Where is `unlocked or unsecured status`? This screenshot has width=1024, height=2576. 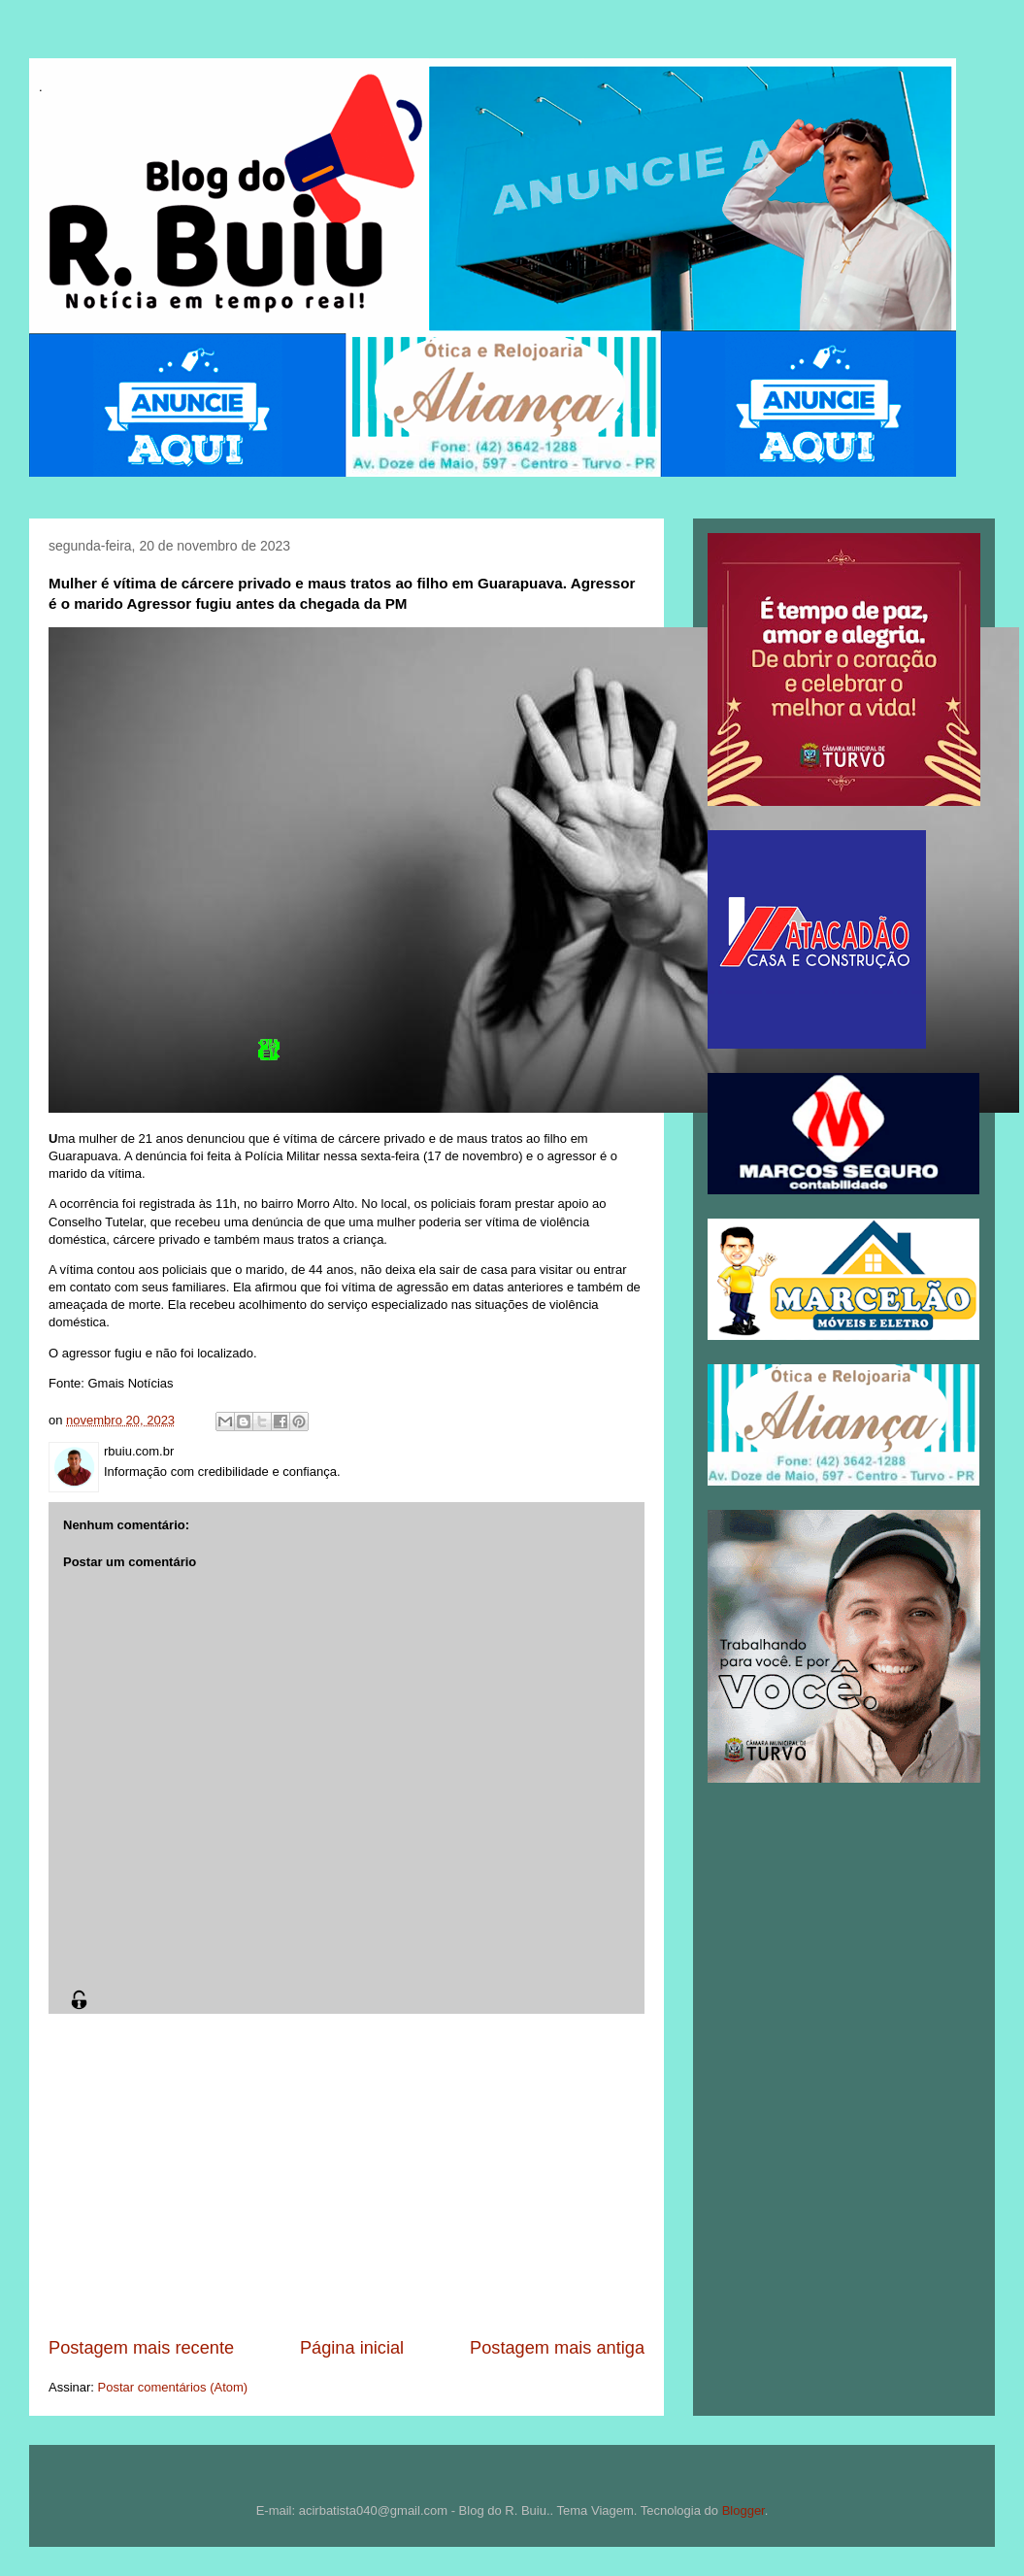
unlocked or unsecured status is located at coordinates (79, 1999).